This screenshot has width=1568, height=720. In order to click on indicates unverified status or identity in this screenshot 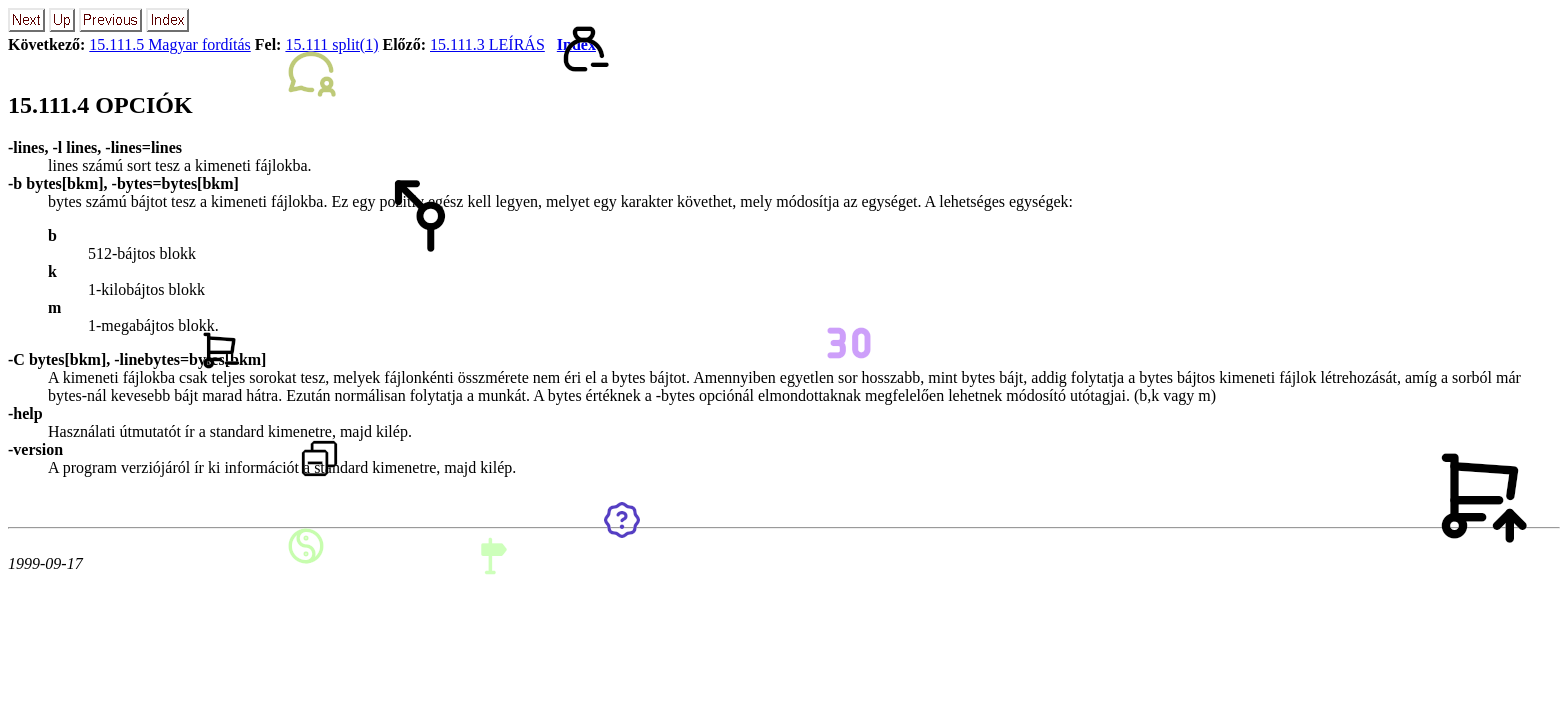, I will do `click(622, 520)`.